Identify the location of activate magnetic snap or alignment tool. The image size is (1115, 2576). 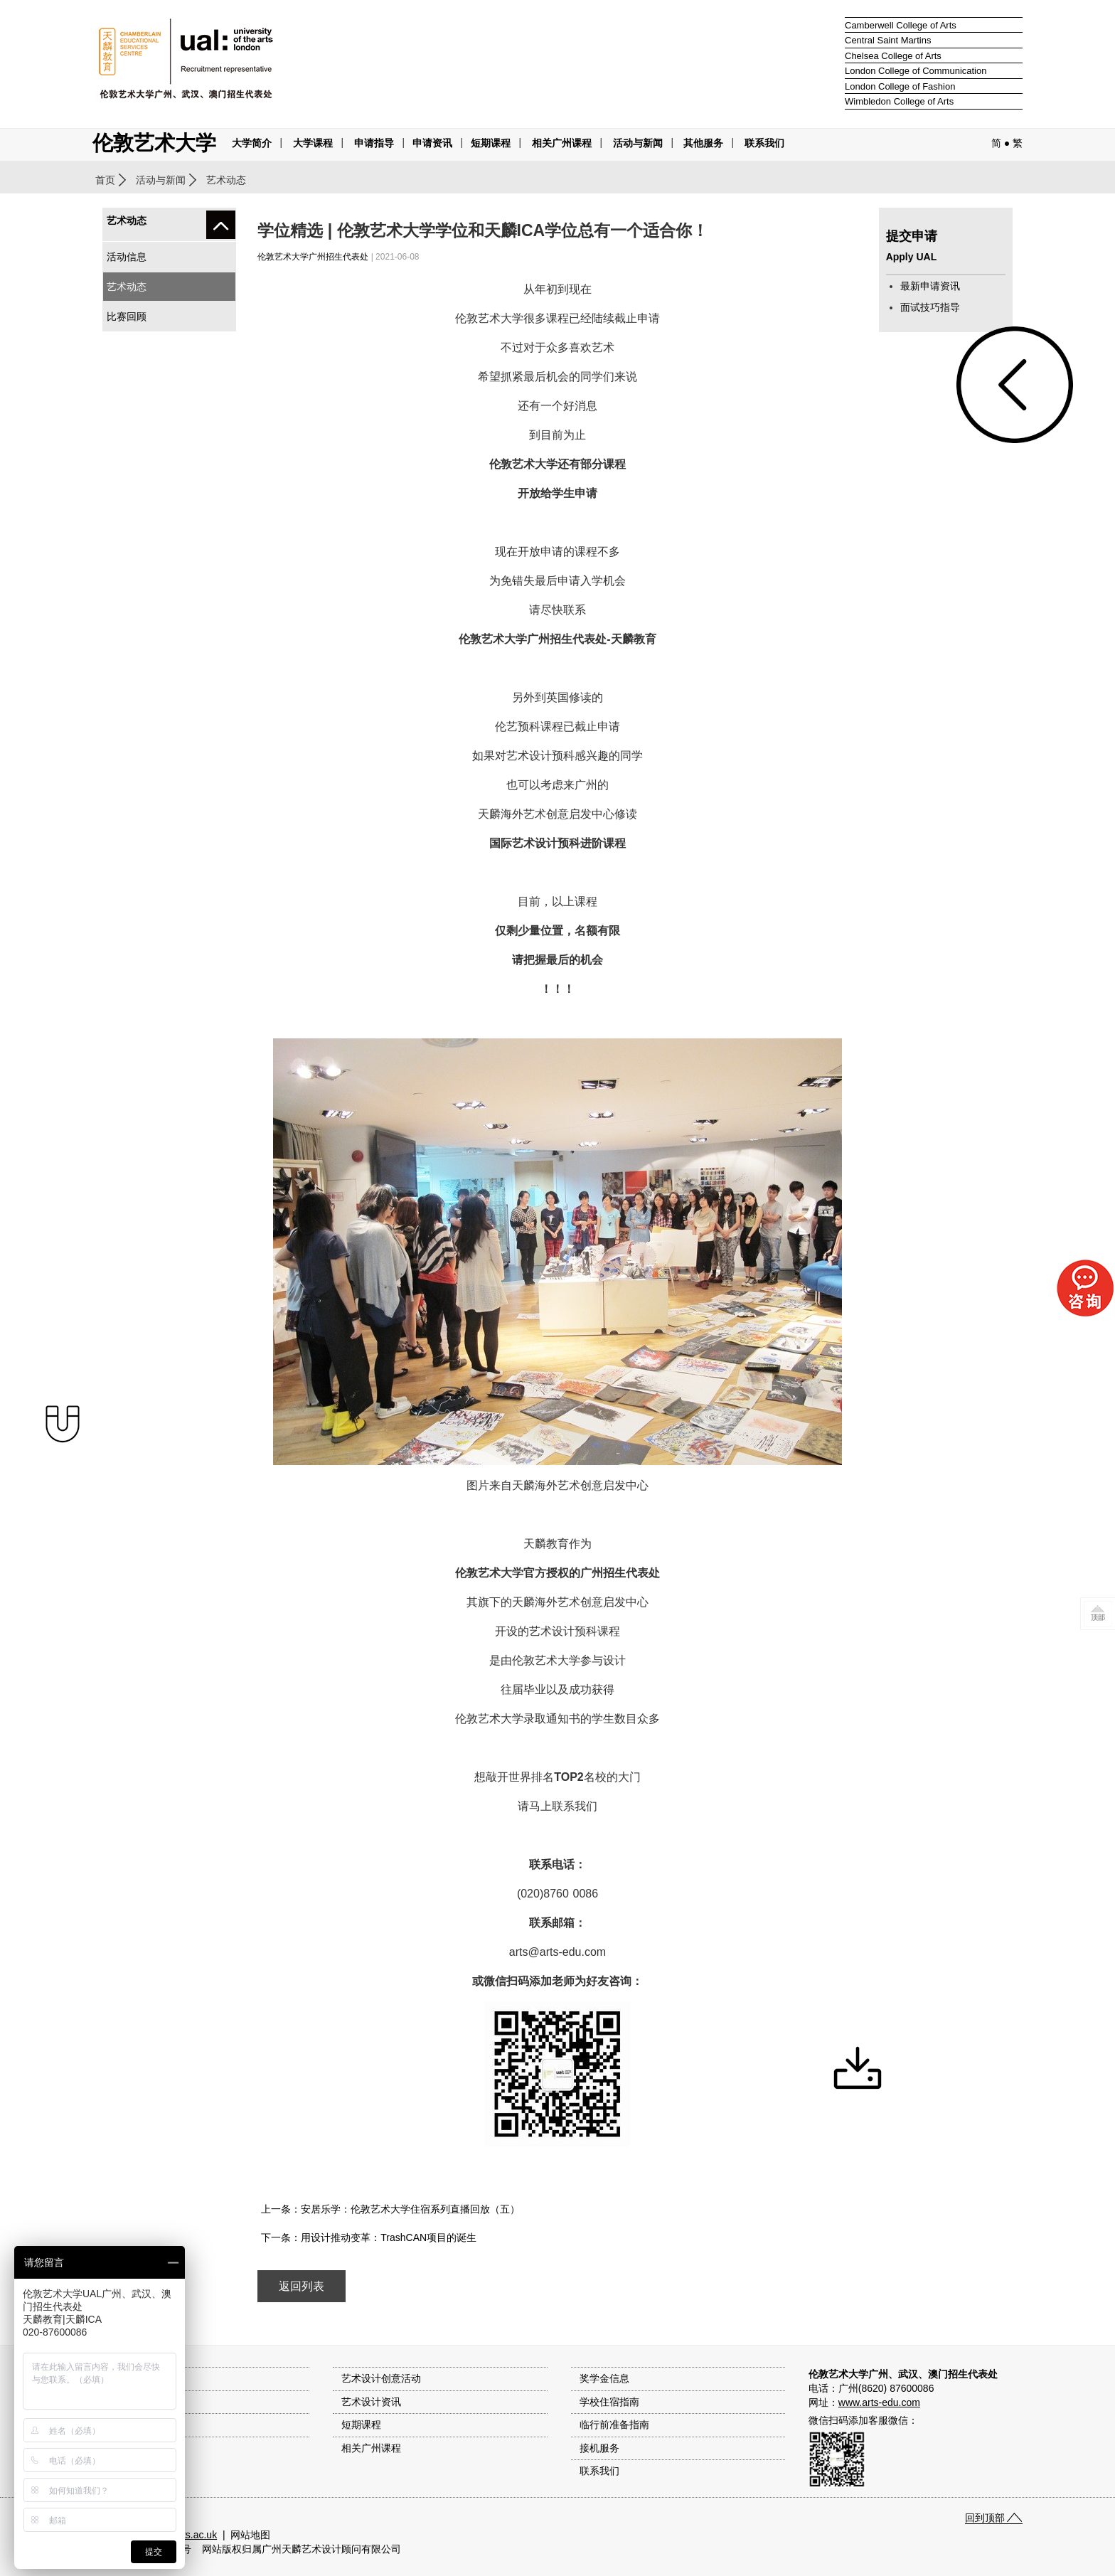
(63, 1422).